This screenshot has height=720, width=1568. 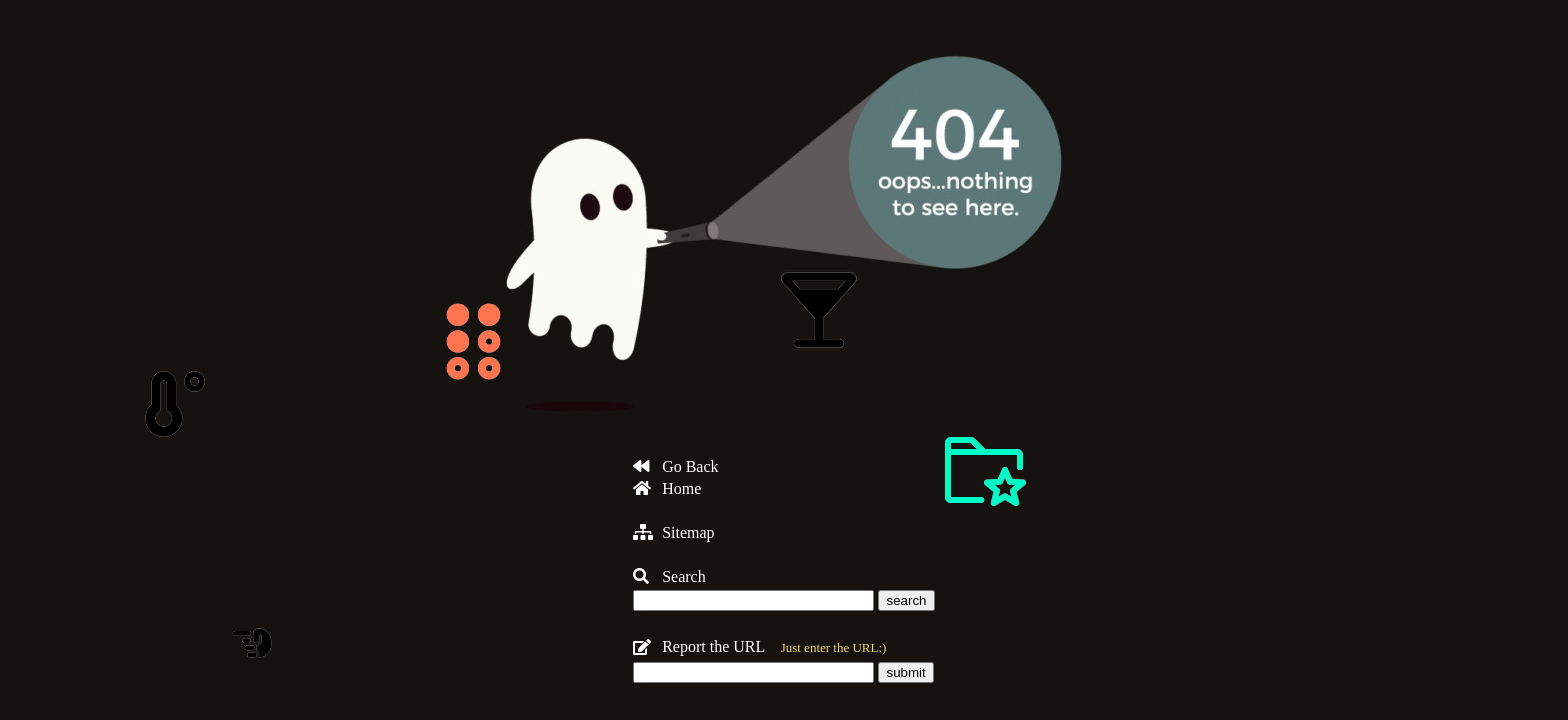 What do you see at coordinates (819, 310) in the screenshot?
I see `find nearby bars or nightlife` at bounding box center [819, 310].